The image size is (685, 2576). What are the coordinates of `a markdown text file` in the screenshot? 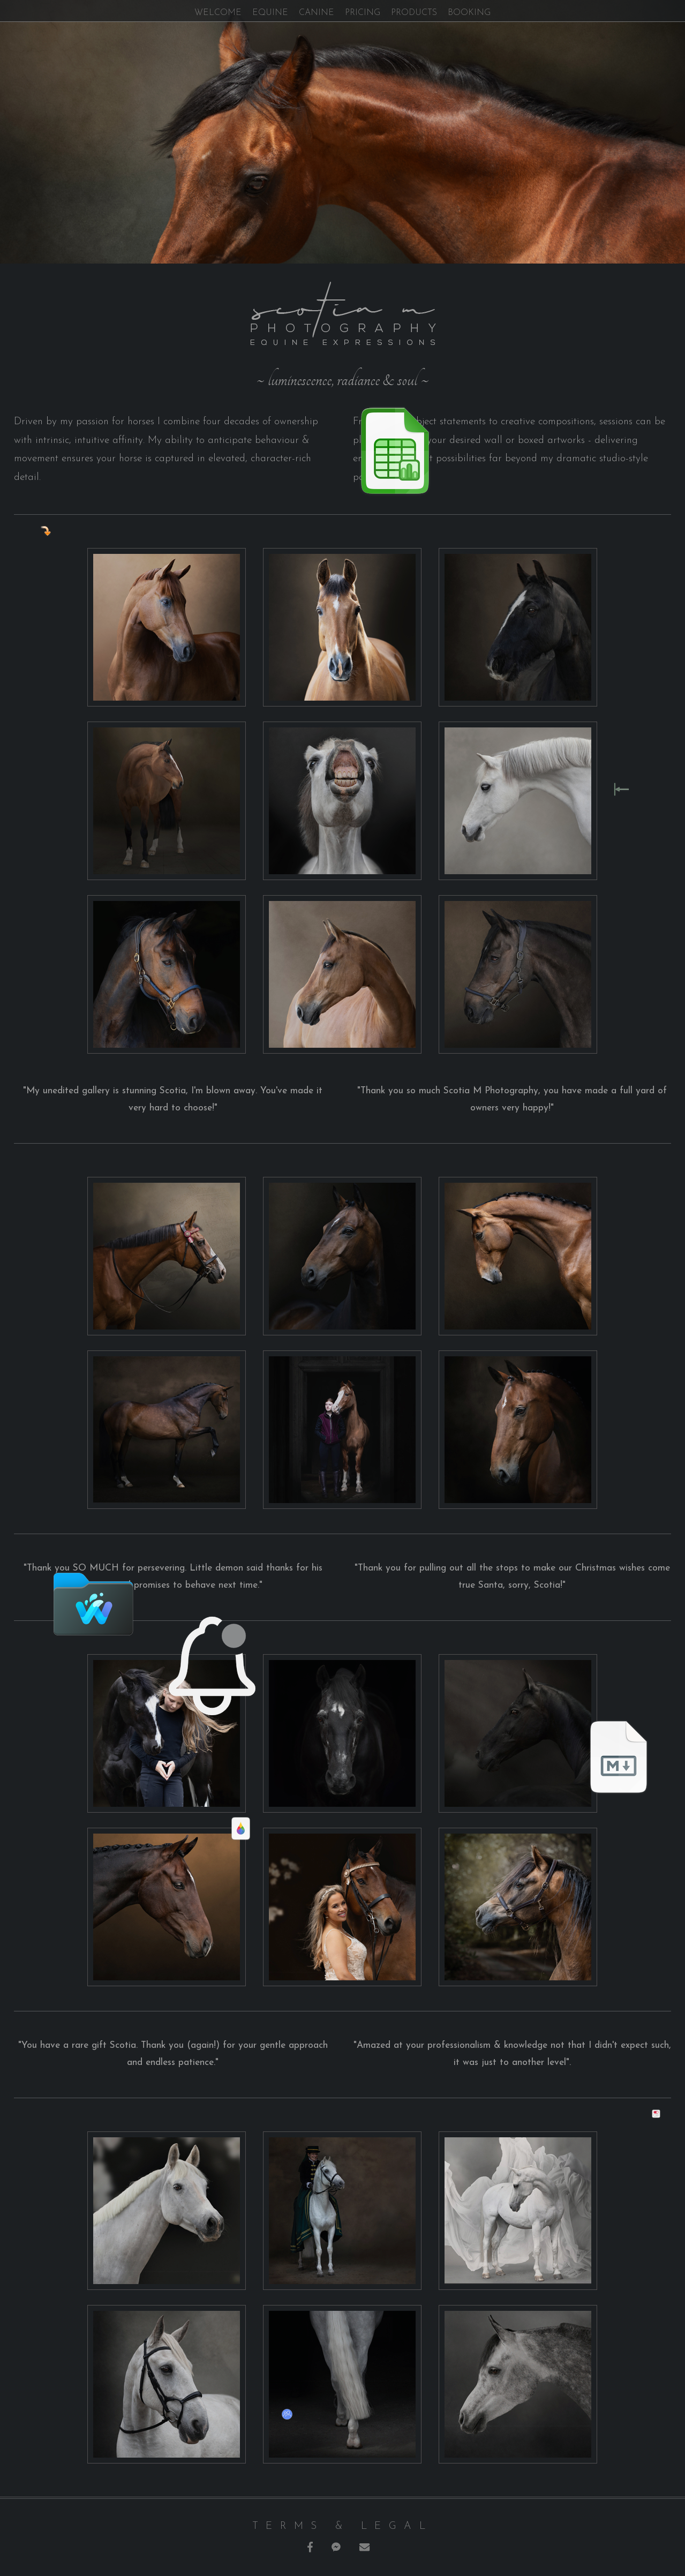 It's located at (619, 1757).